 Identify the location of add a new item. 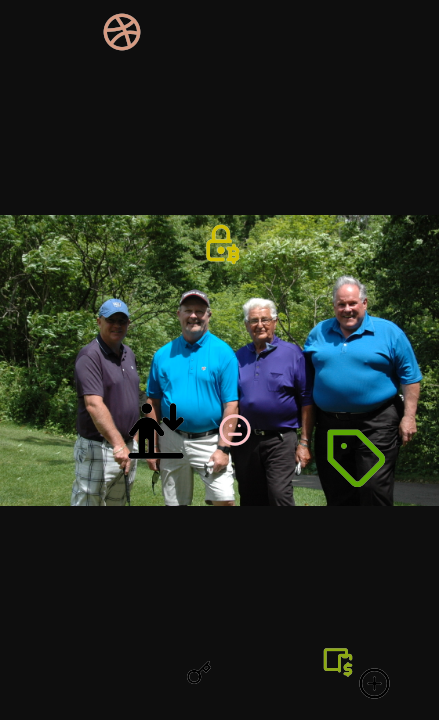
(374, 683).